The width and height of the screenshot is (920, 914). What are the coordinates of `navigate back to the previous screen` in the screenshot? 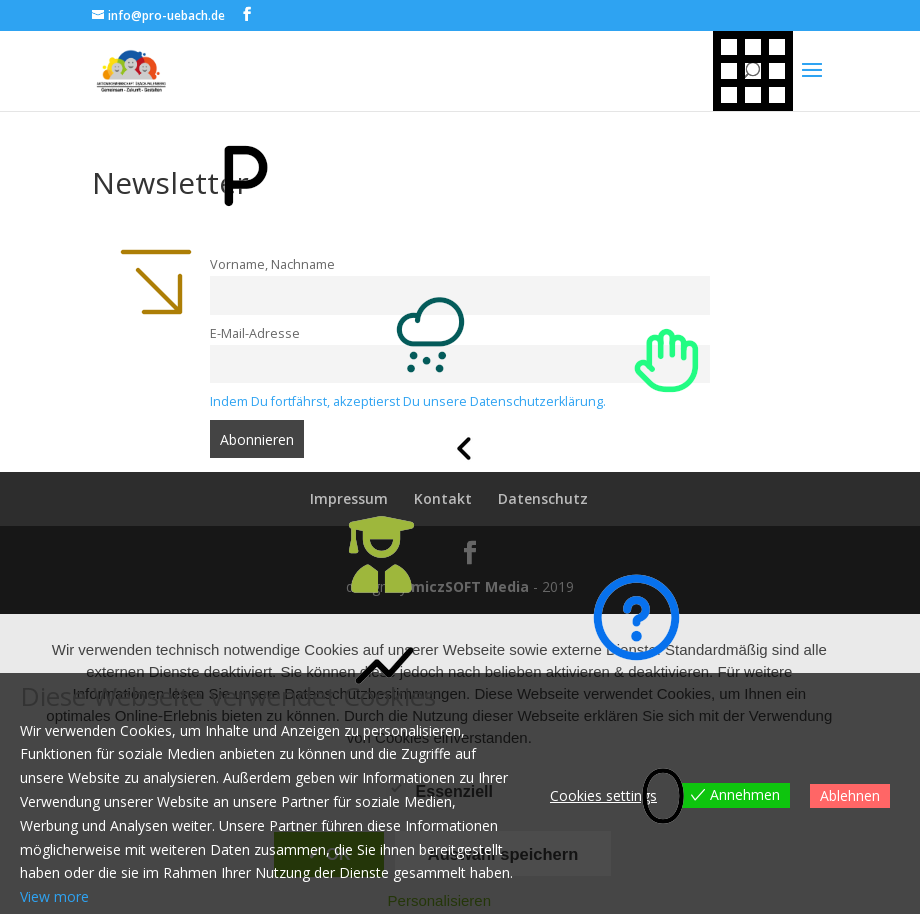 It's located at (464, 448).